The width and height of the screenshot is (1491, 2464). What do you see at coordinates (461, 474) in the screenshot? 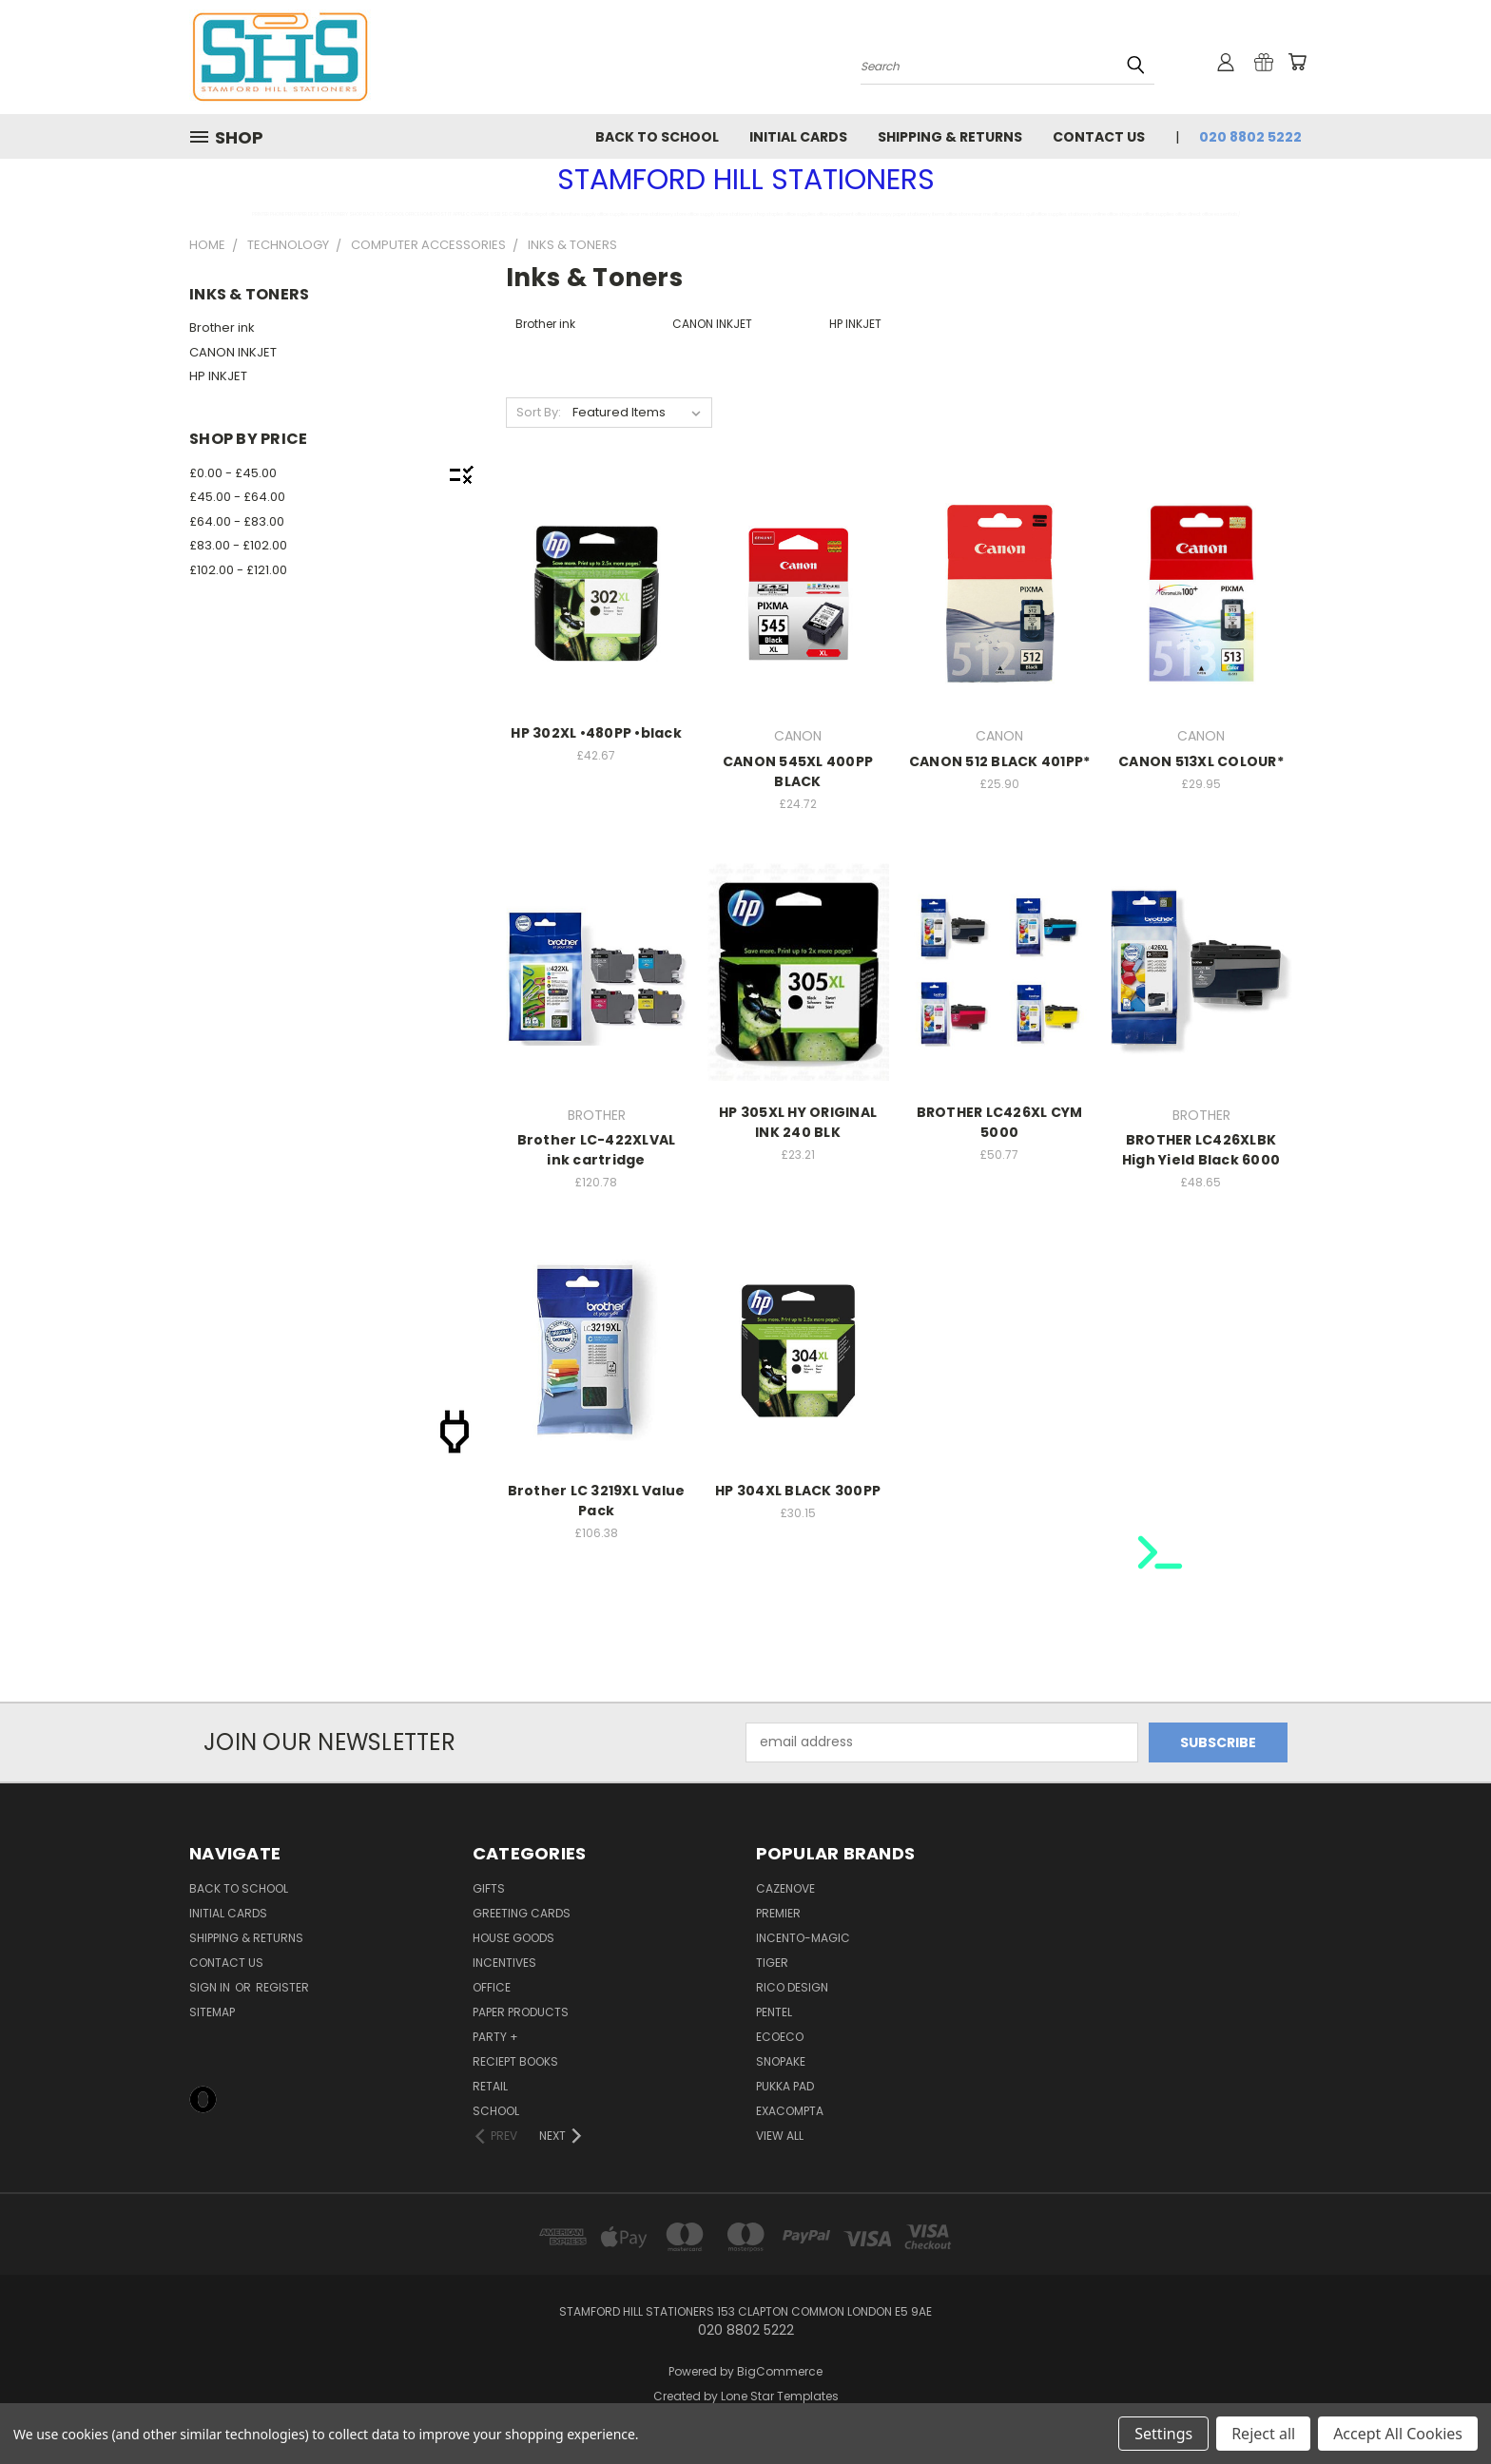
I see `view validation rules or criteria` at bounding box center [461, 474].